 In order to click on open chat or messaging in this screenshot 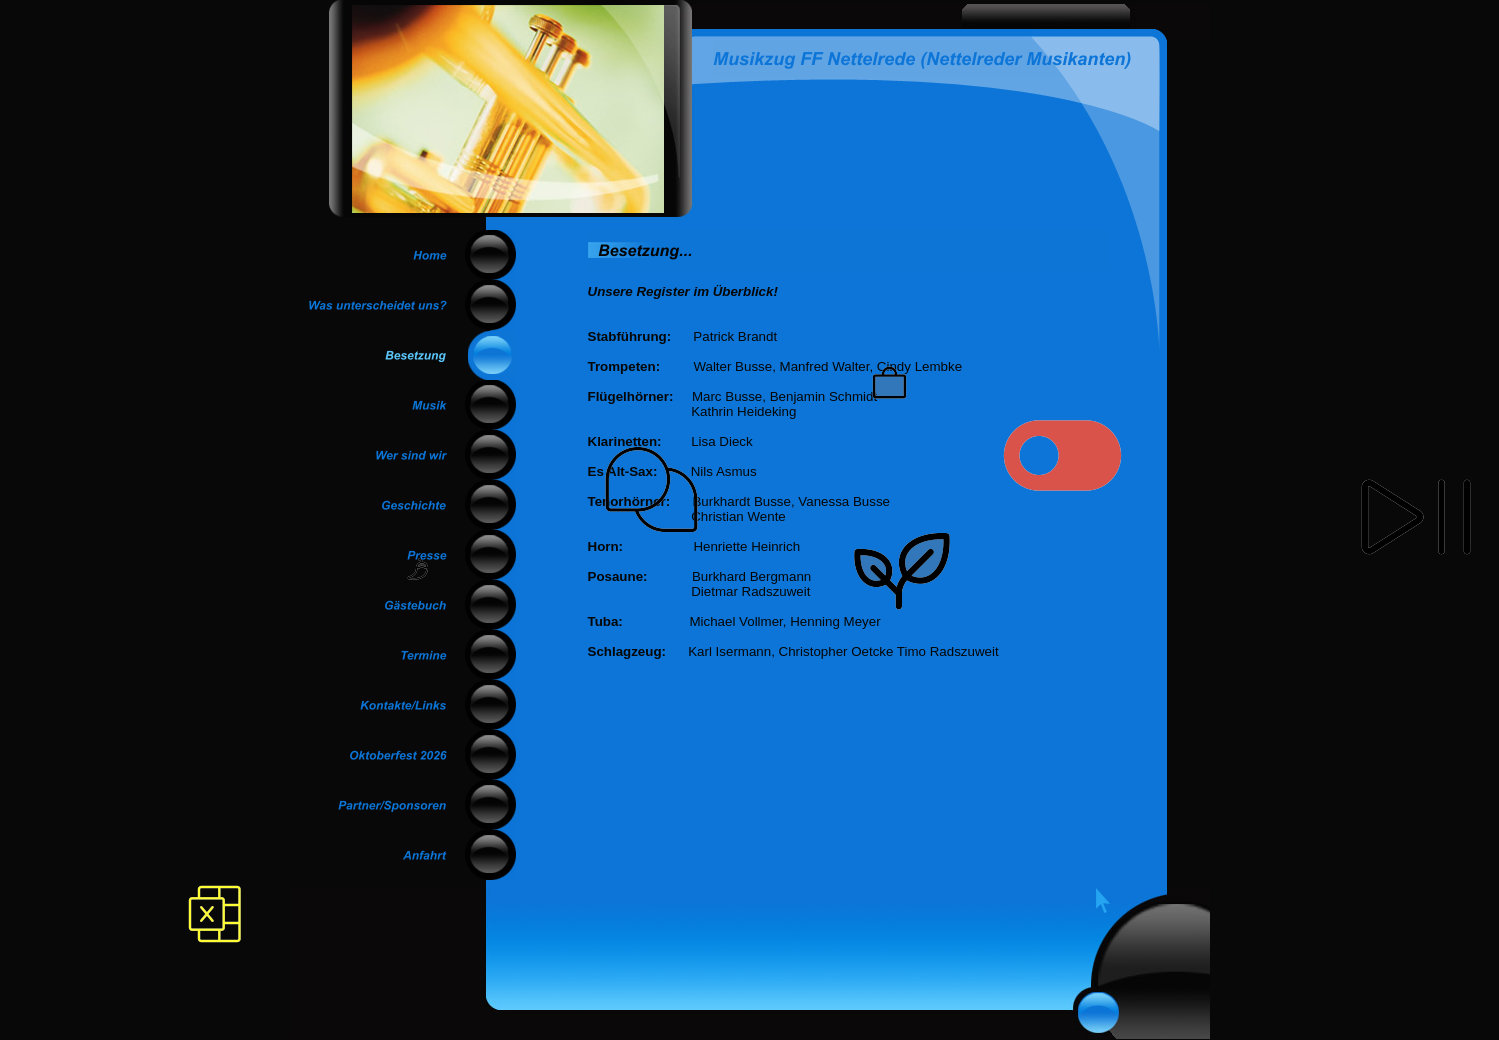, I will do `click(651, 489)`.